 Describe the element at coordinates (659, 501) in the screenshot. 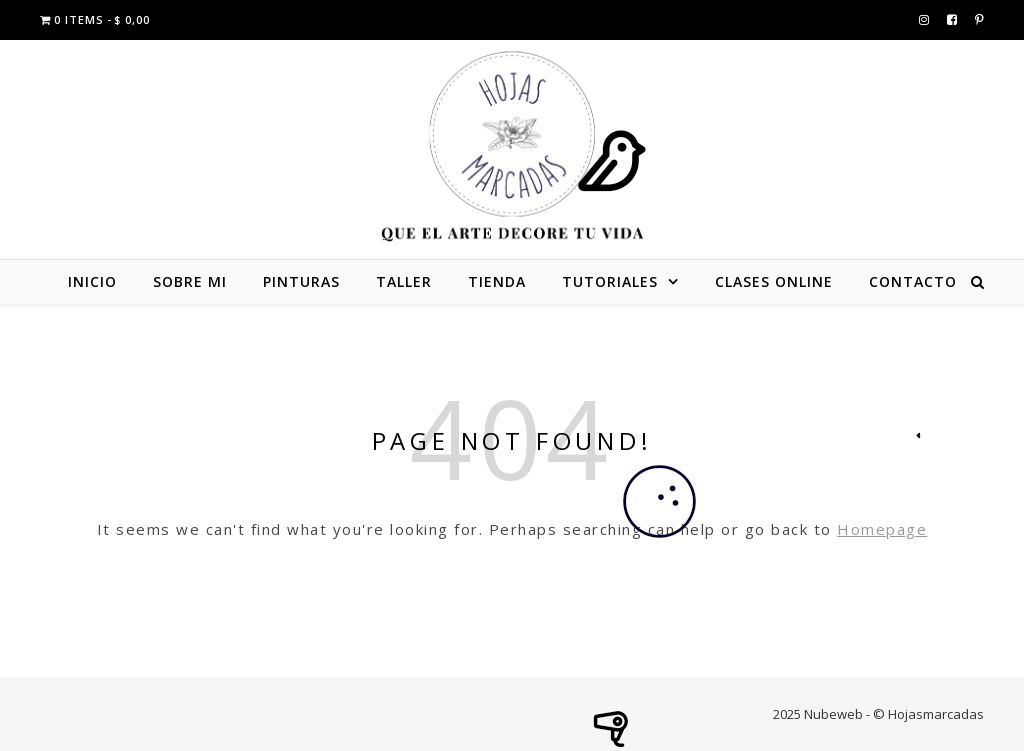

I see `access bowling or sports games` at that location.